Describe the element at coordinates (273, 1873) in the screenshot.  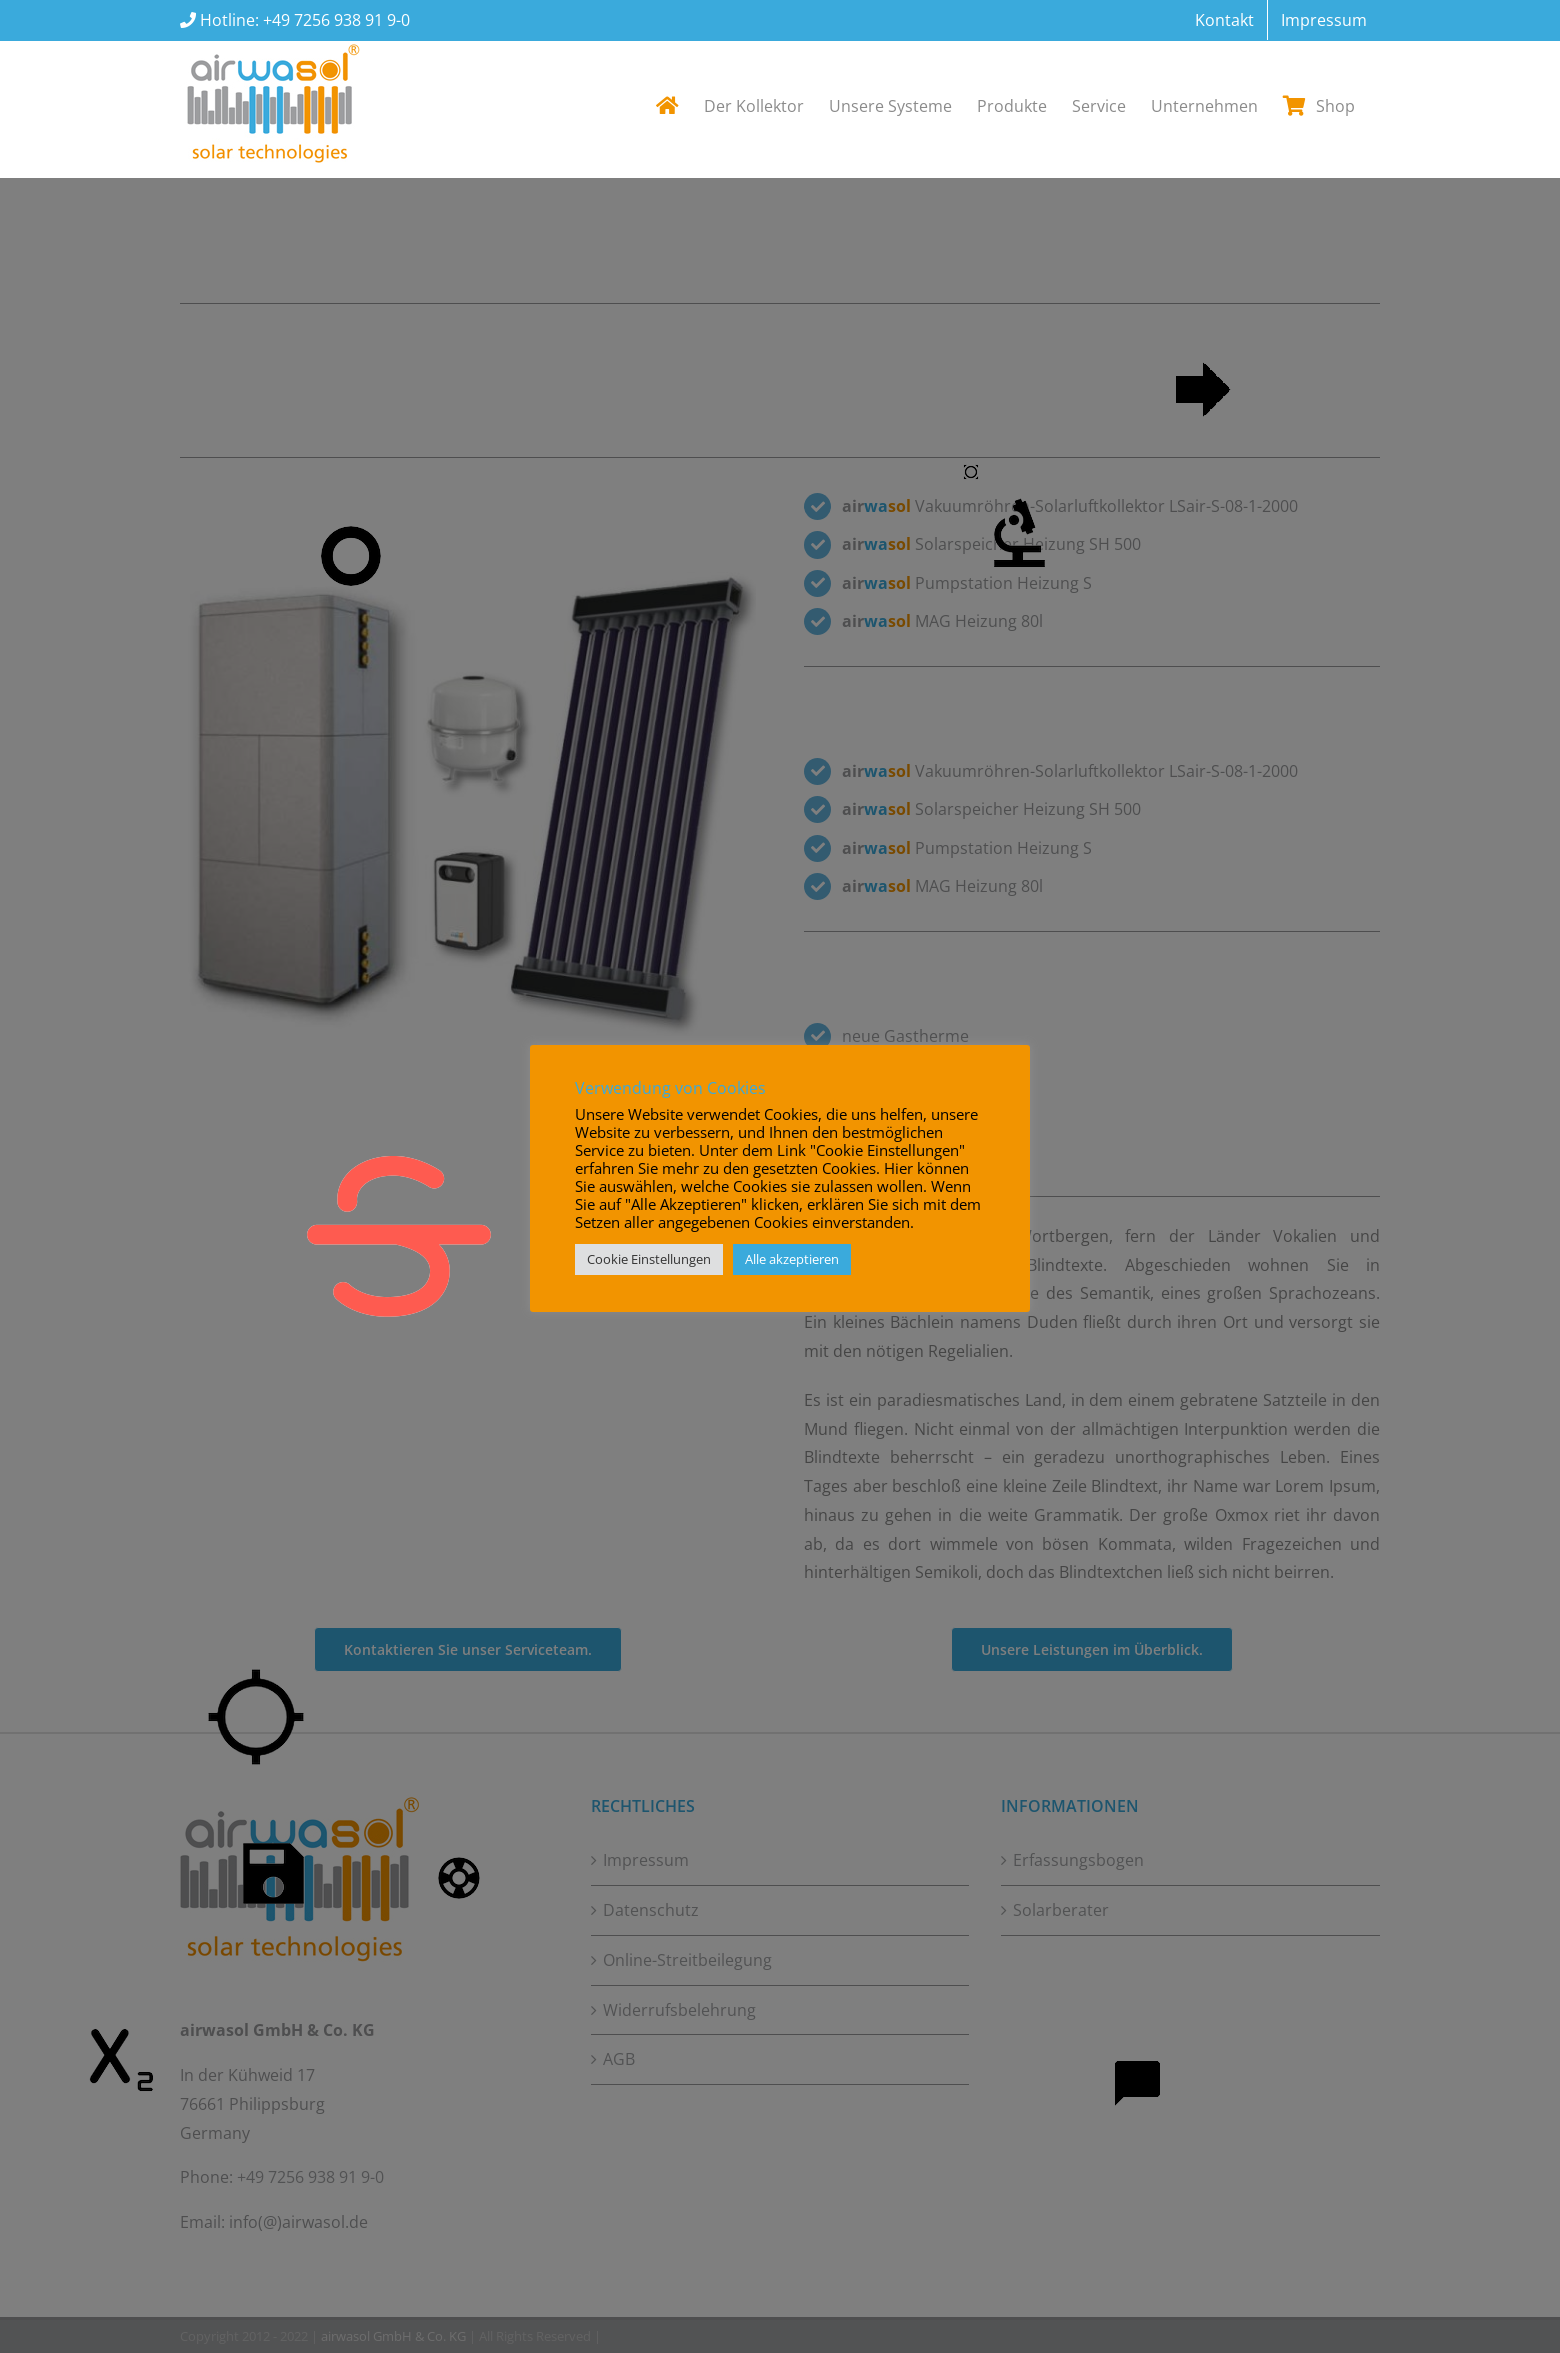
I see `save current file or document` at that location.